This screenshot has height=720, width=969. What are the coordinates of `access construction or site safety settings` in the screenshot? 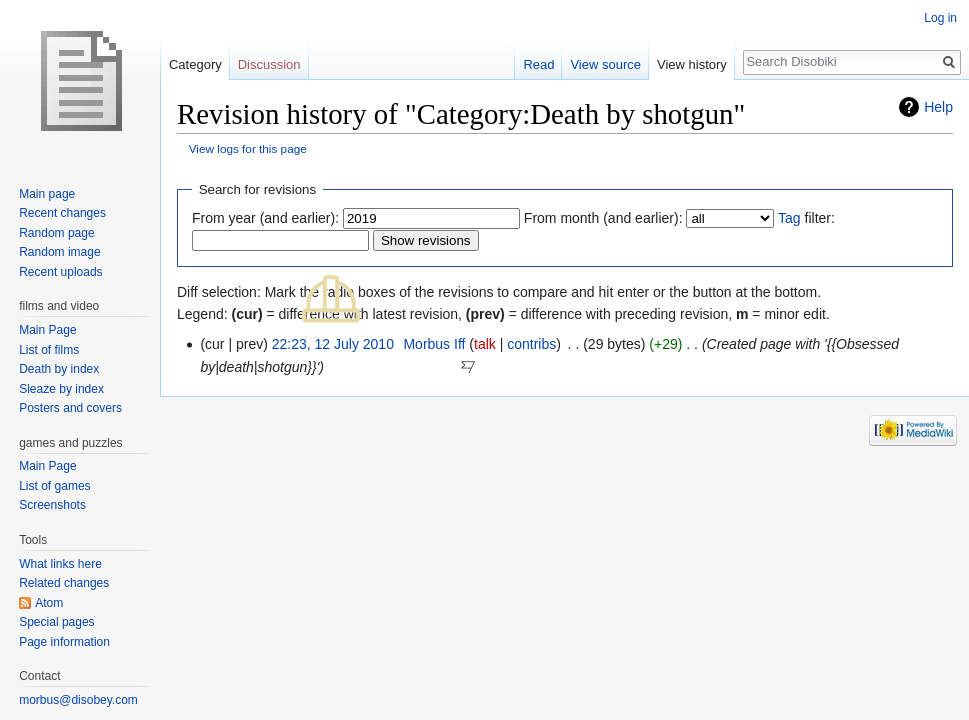 It's located at (331, 302).